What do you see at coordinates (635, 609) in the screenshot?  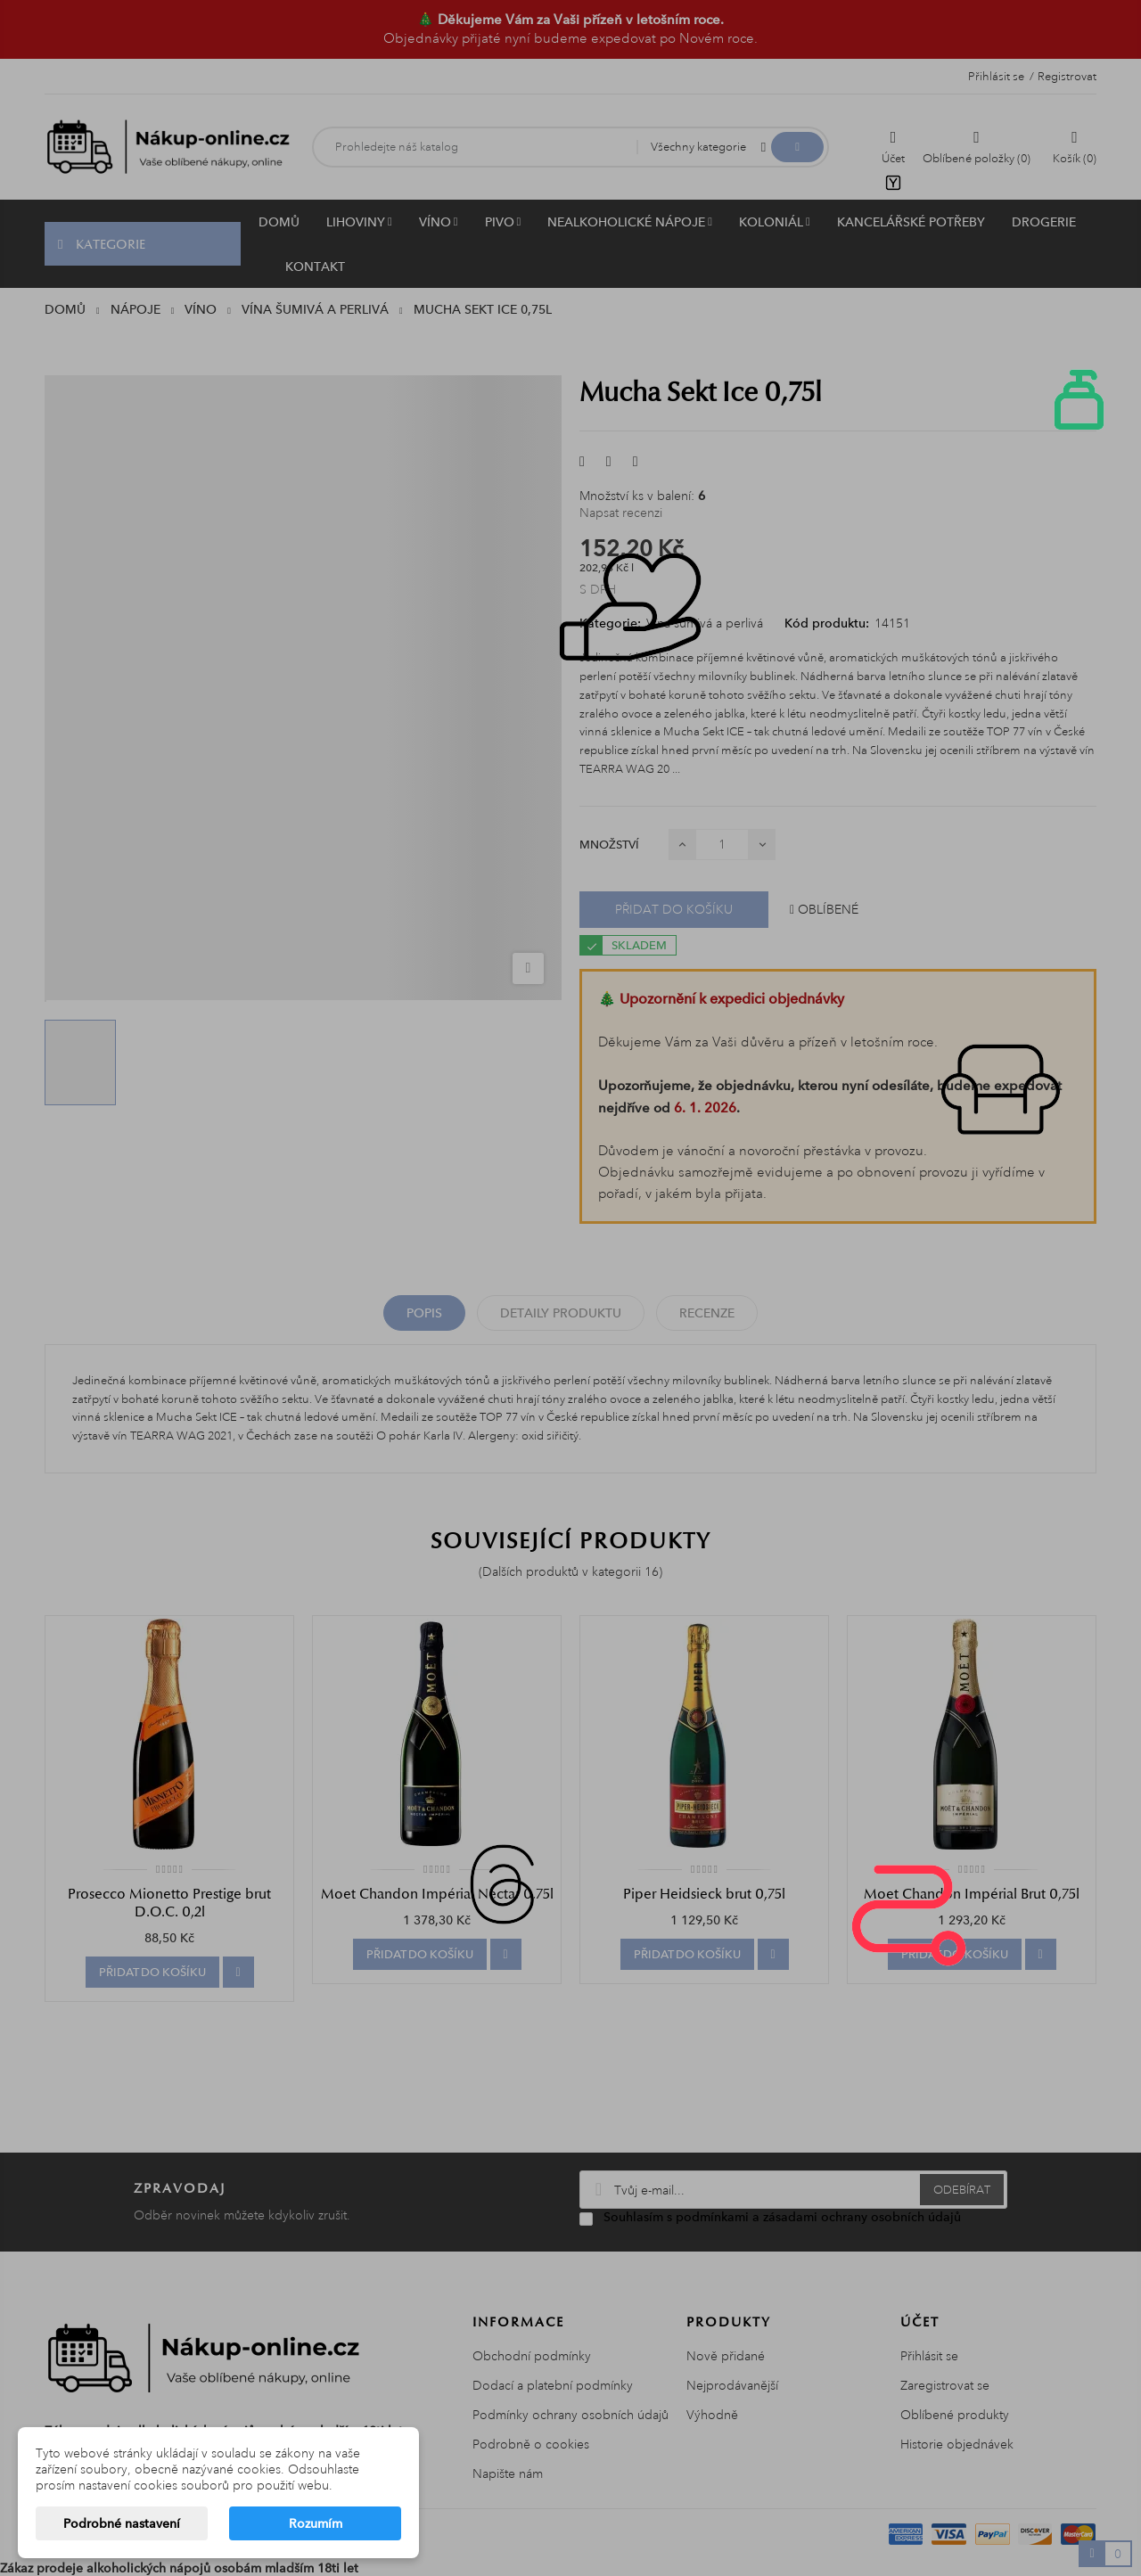 I see `donate or make a charitable contribution` at bounding box center [635, 609].